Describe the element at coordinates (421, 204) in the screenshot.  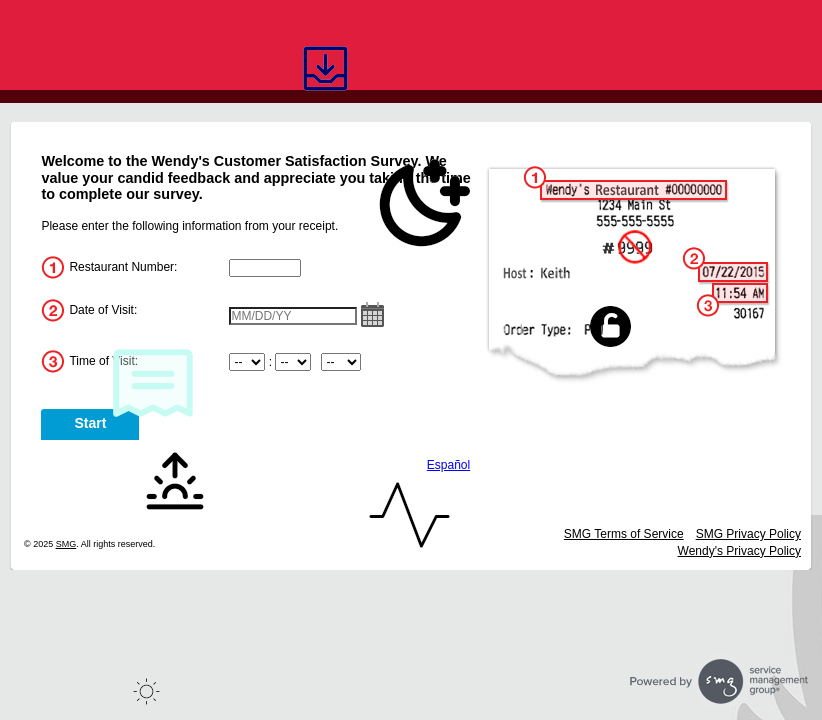
I see `enable dark mode or night theme` at that location.